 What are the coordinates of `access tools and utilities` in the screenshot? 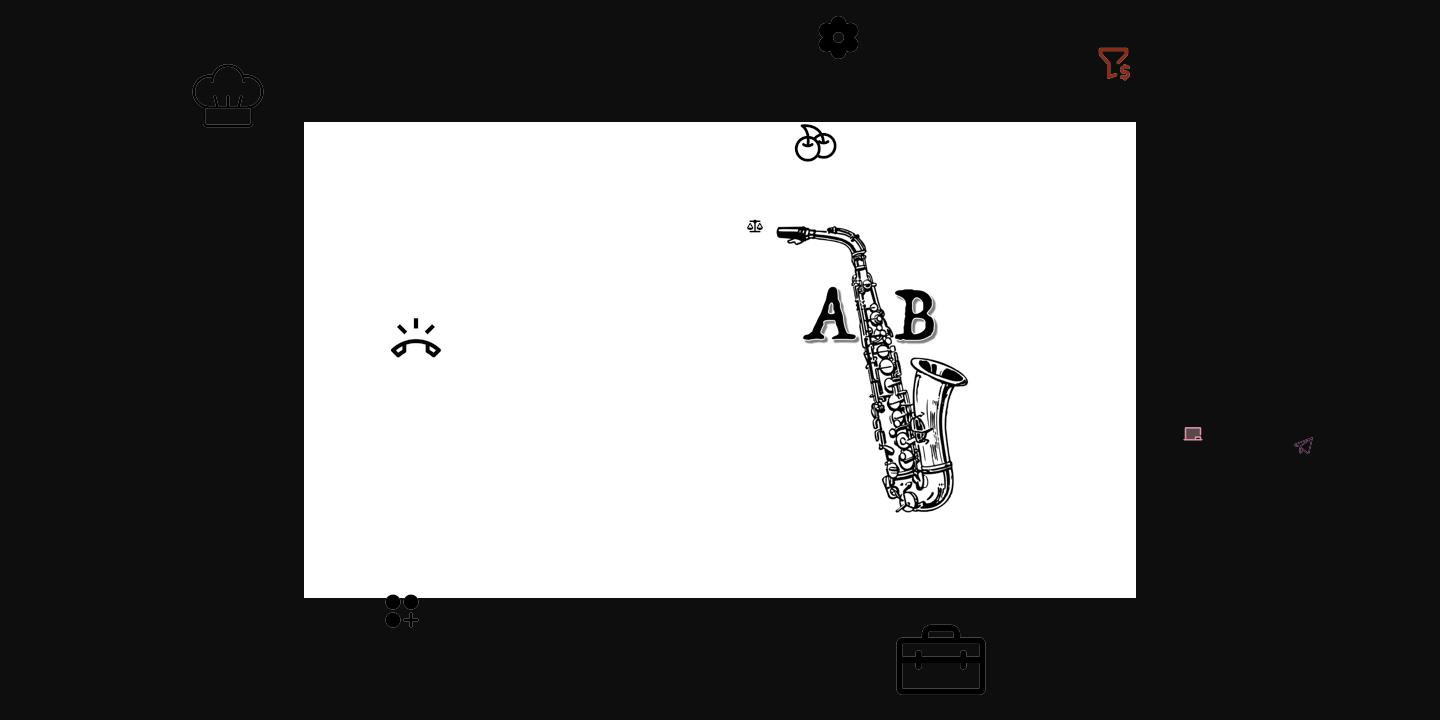 It's located at (941, 663).